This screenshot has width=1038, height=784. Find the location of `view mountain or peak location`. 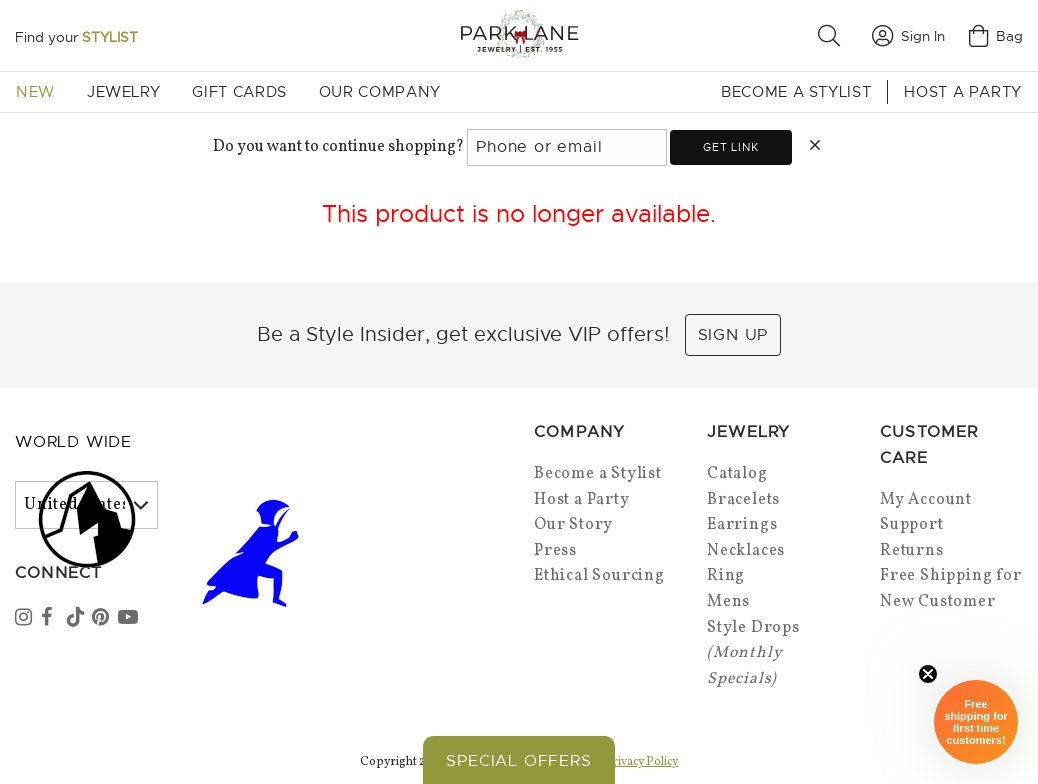

view mountain or peak location is located at coordinates (87, 519).